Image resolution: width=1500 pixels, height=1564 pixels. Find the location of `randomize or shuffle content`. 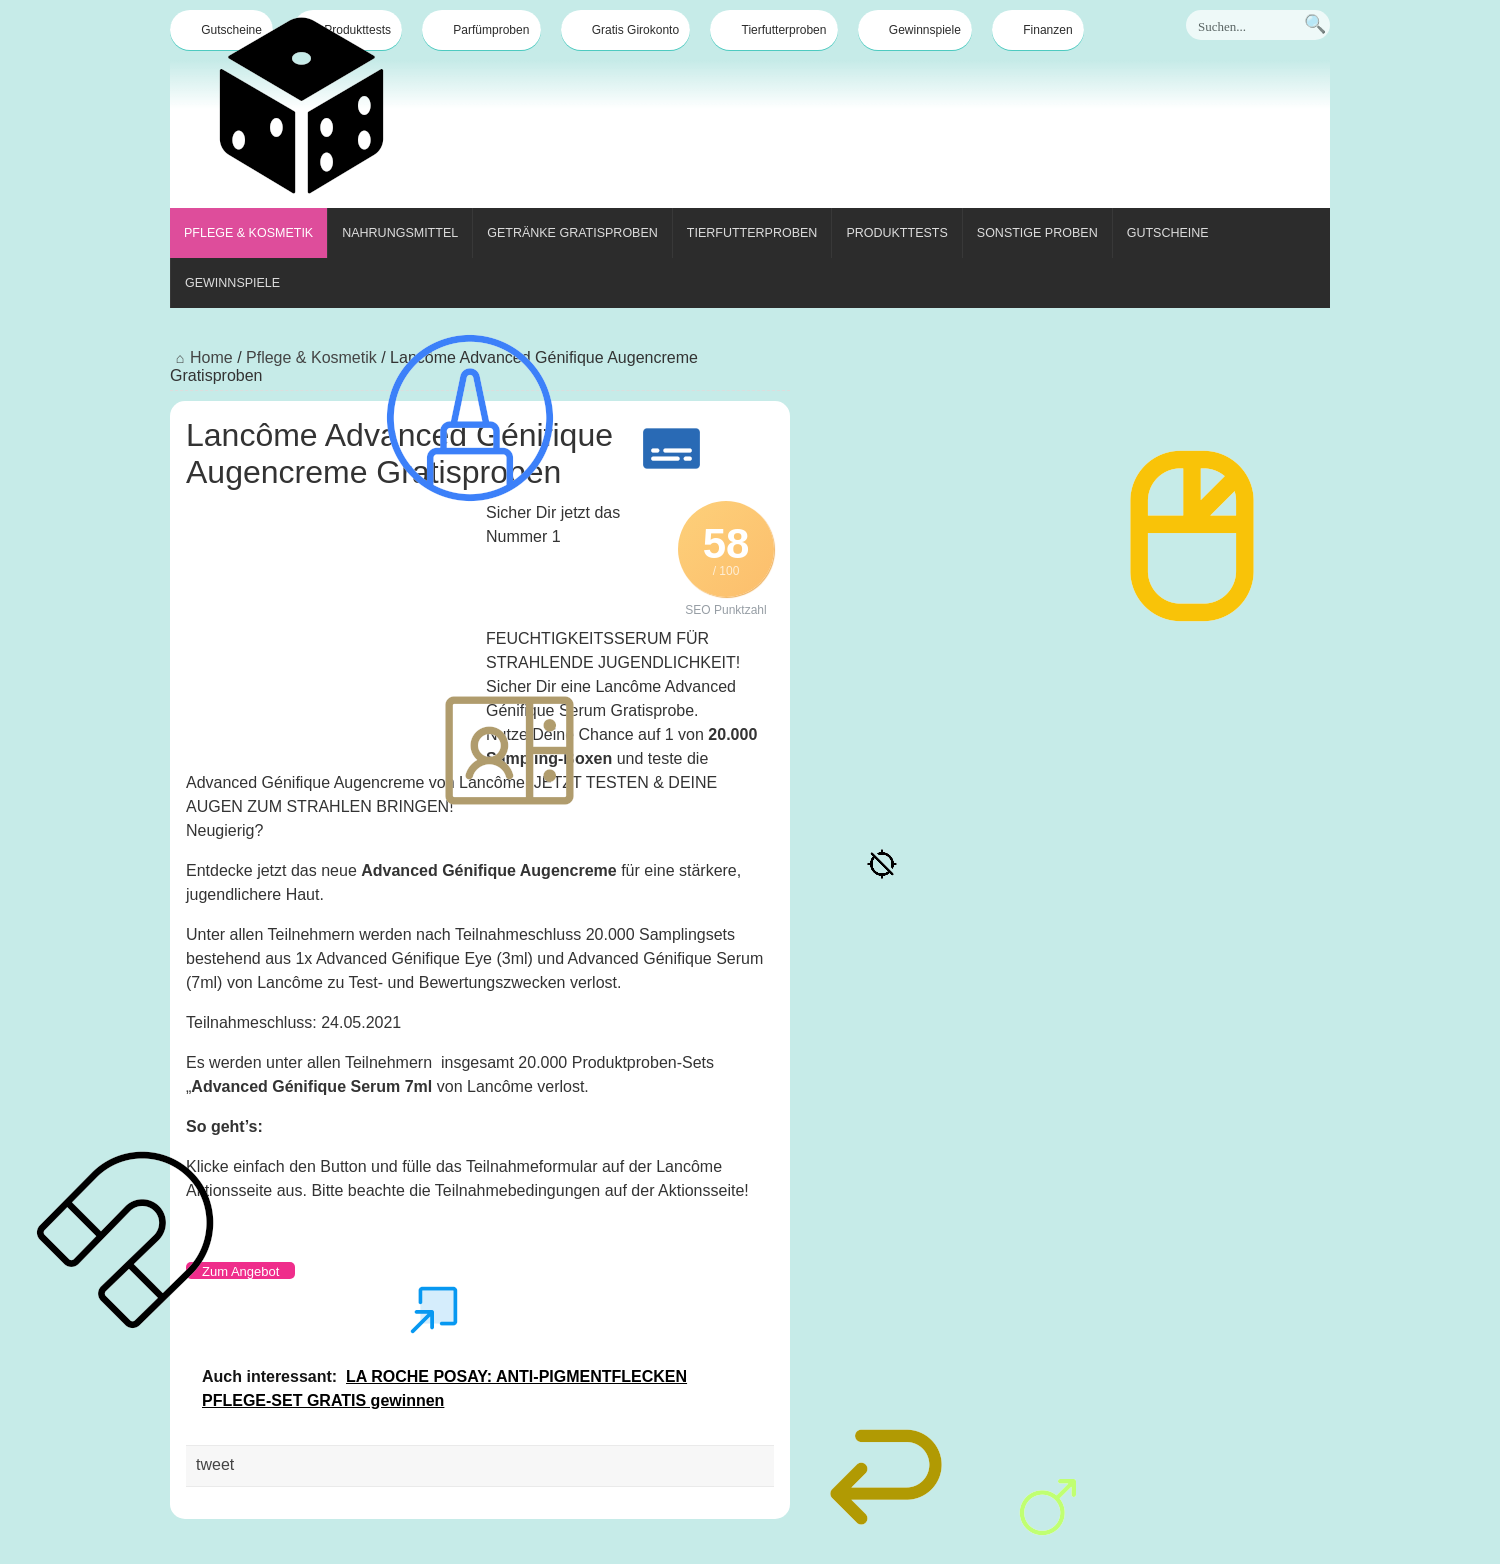

randomize or shuffle content is located at coordinates (301, 105).